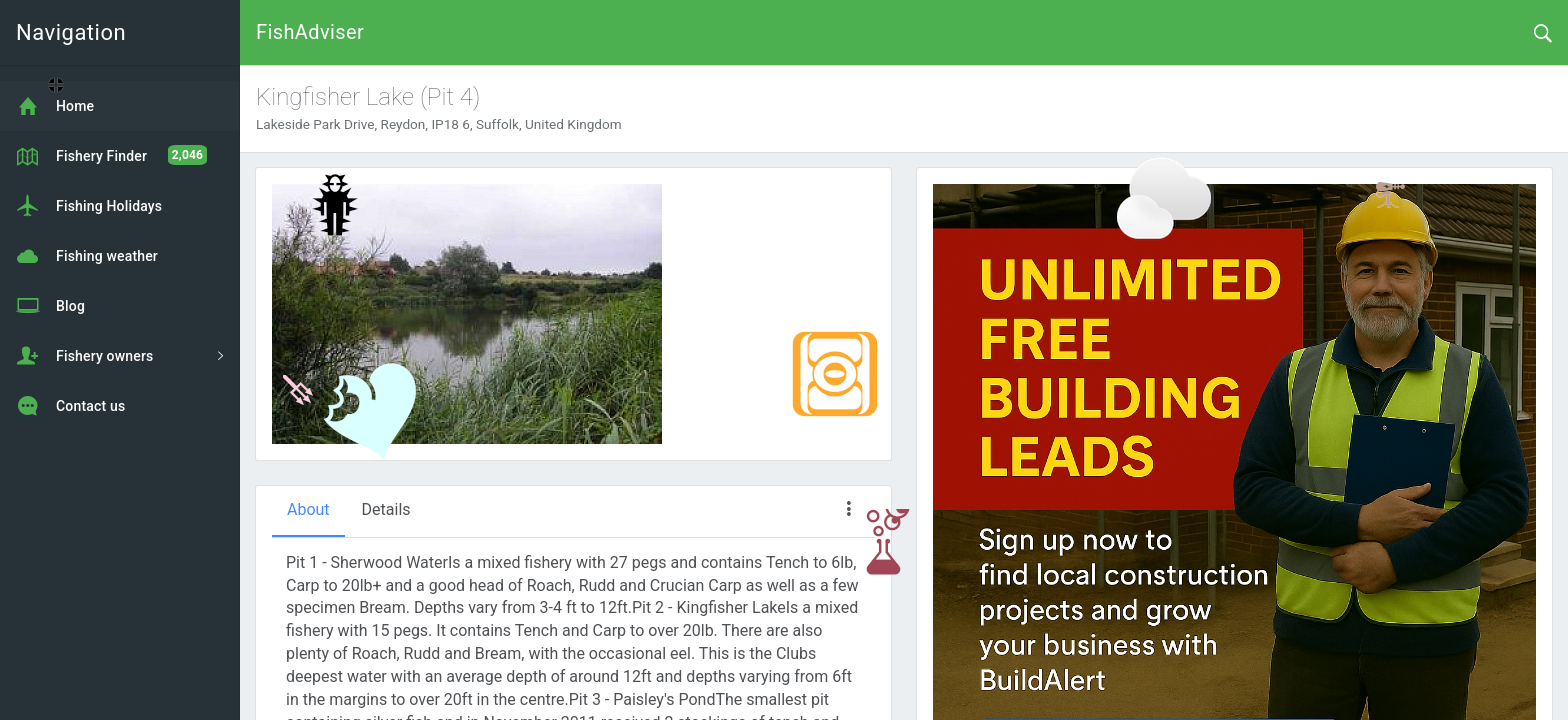 The height and width of the screenshot is (720, 1568). Describe the element at coordinates (883, 541) in the screenshot. I see `access chemistry or science experiments` at that location.